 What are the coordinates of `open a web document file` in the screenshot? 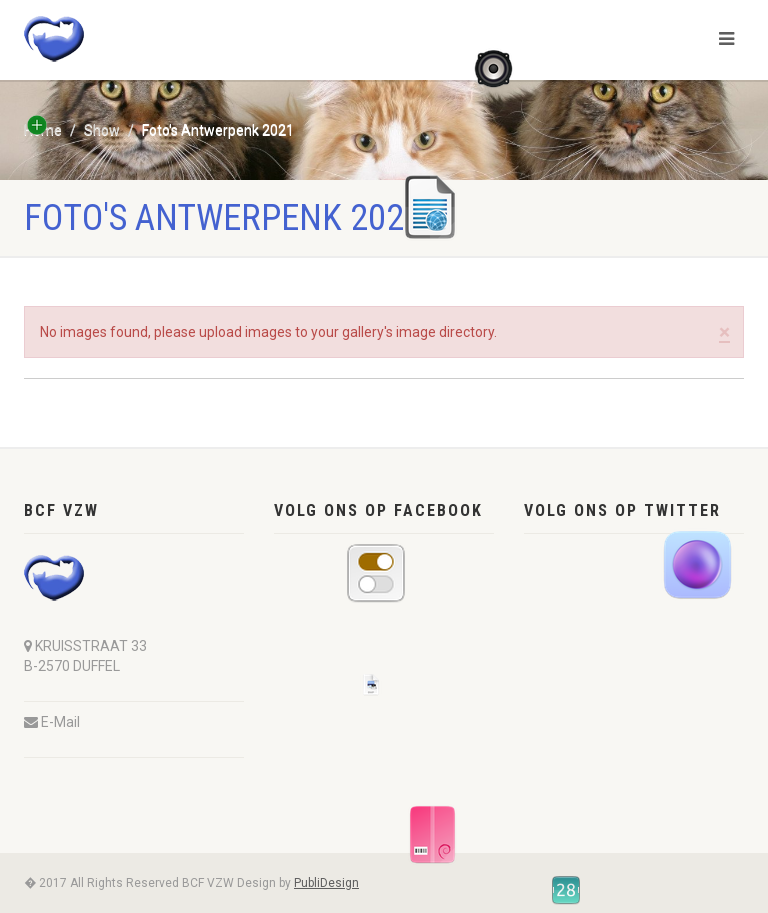 It's located at (430, 207).